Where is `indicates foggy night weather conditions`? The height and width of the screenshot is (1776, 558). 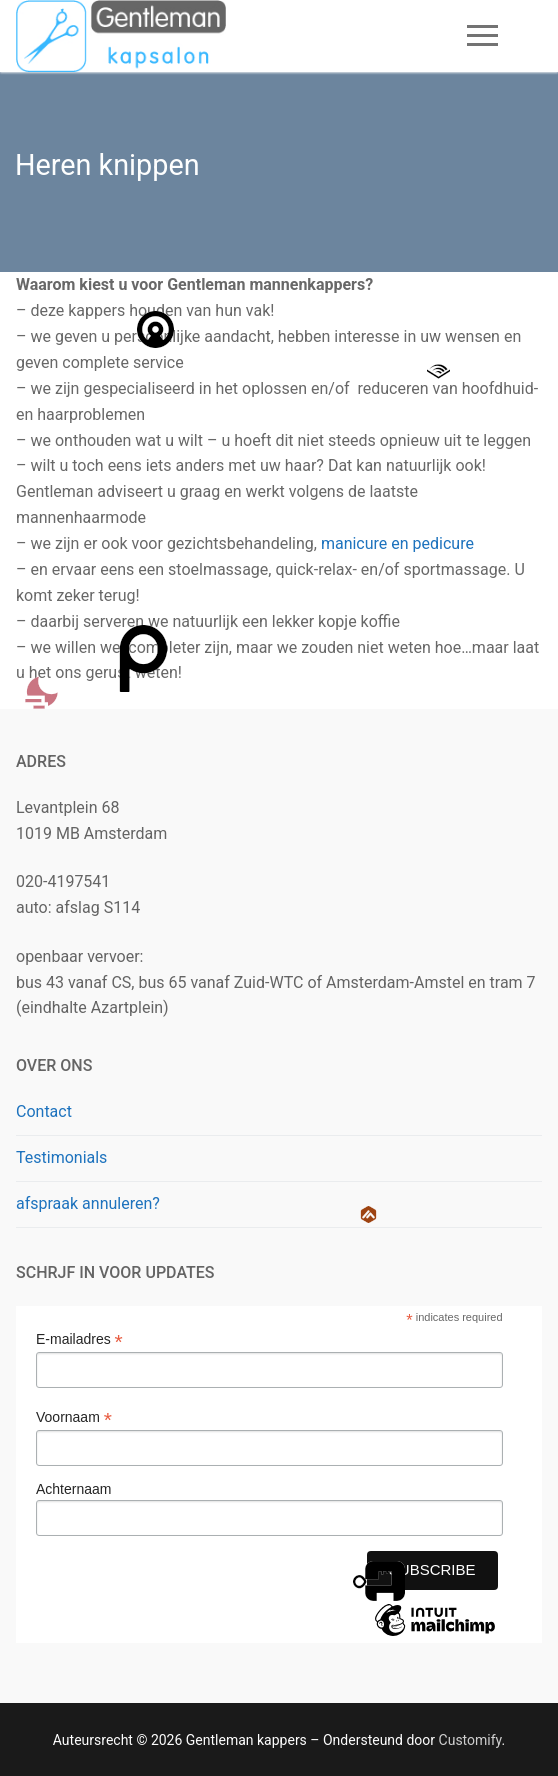
indicates foggy night weather conditions is located at coordinates (41, 692).